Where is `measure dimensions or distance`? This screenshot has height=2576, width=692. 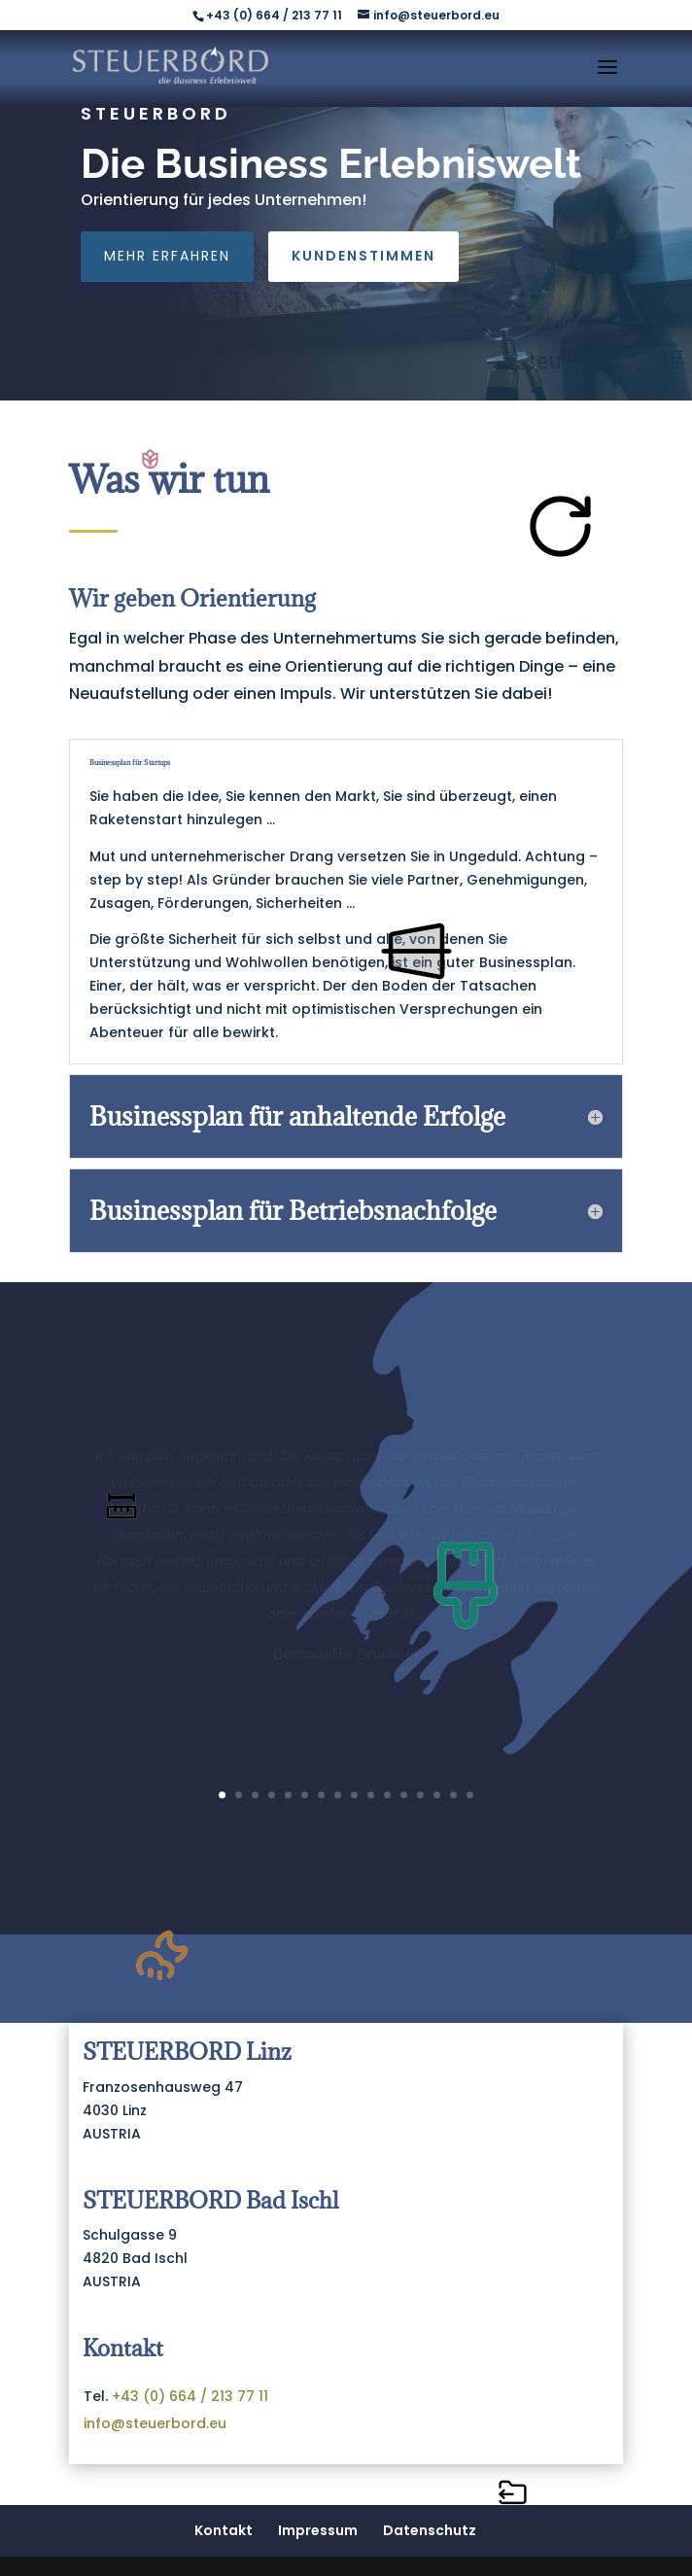 measure dimensions or distance is located at coordinates (121, 1507).